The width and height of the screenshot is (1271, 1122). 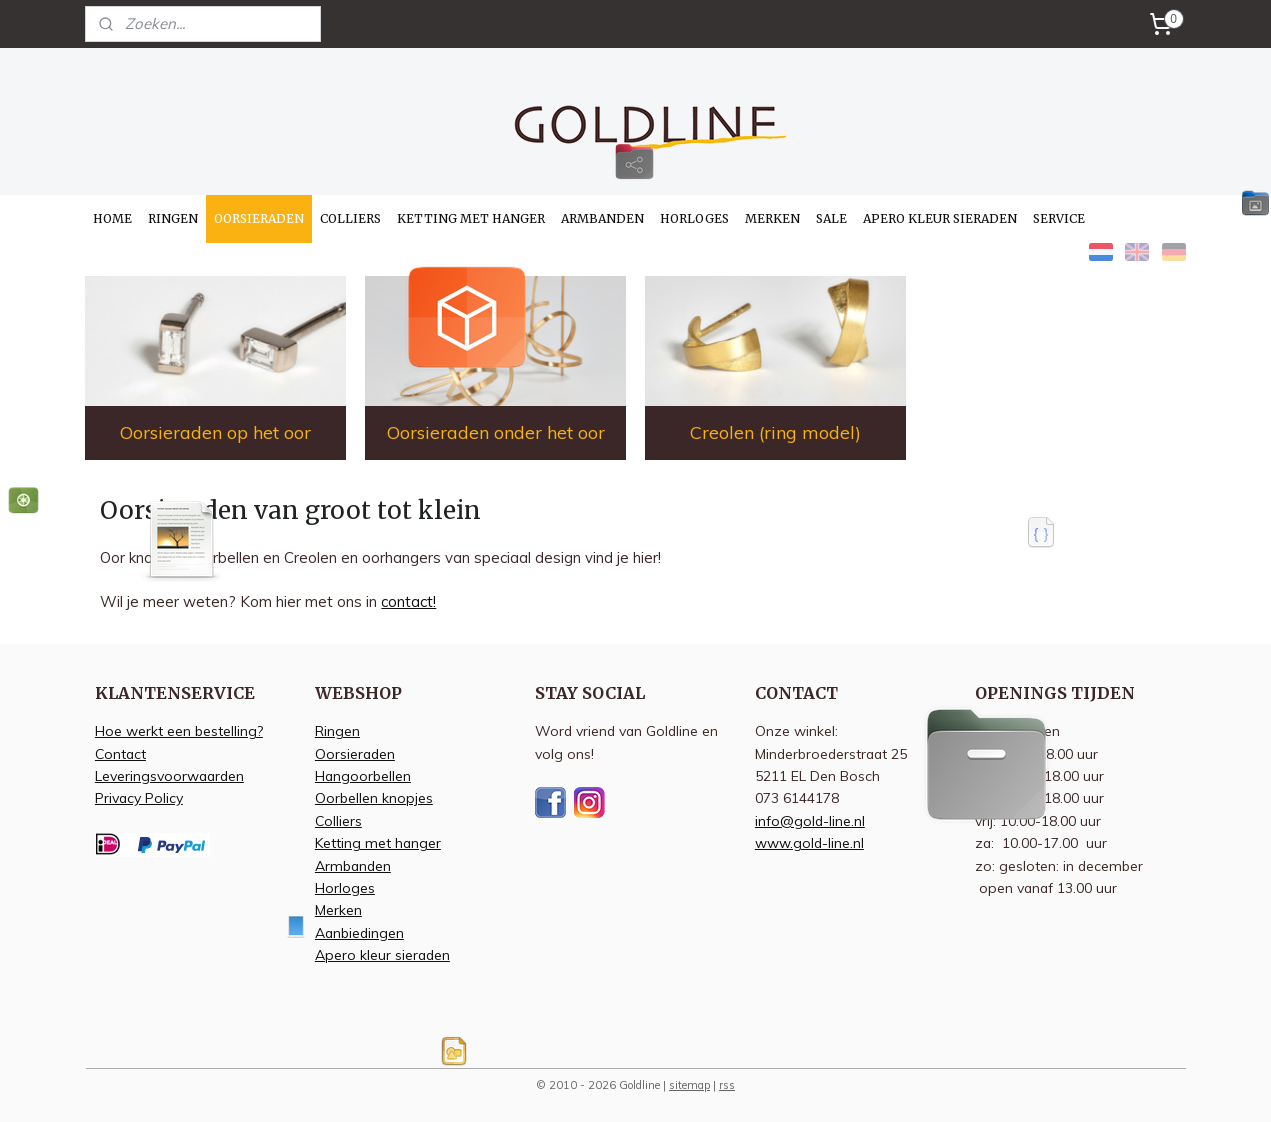 What do you see at coordinates (634, 161) in the screenshot?
I see `open your public shared folder` at bounding box center [634, 161].